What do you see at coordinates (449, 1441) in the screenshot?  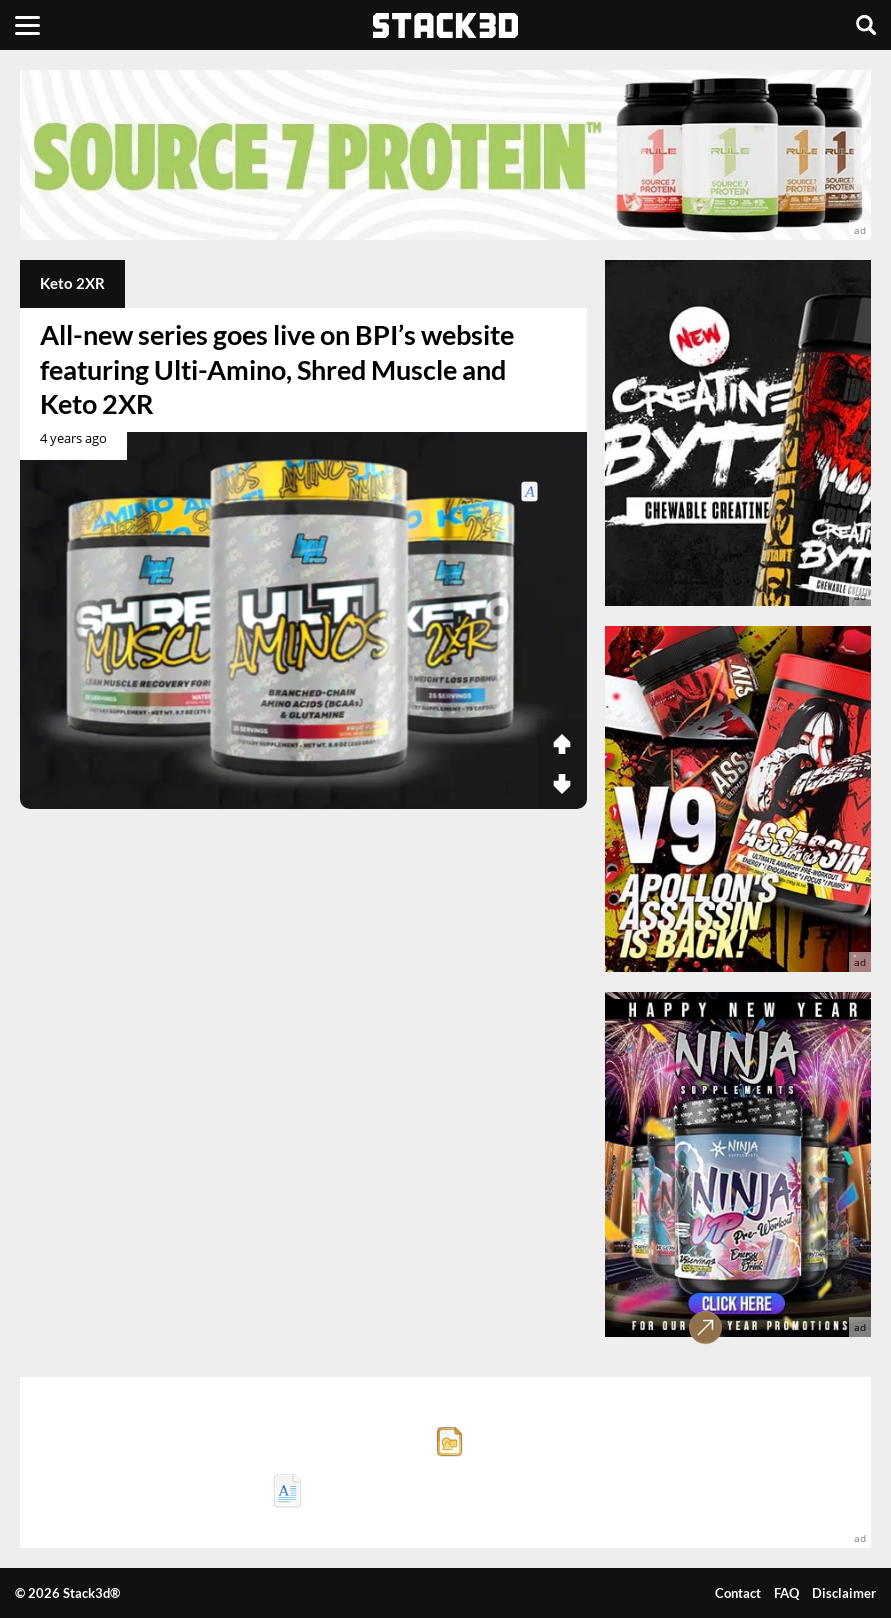 I see `libreoffice draw template file` at bounding box center [449, 1441].